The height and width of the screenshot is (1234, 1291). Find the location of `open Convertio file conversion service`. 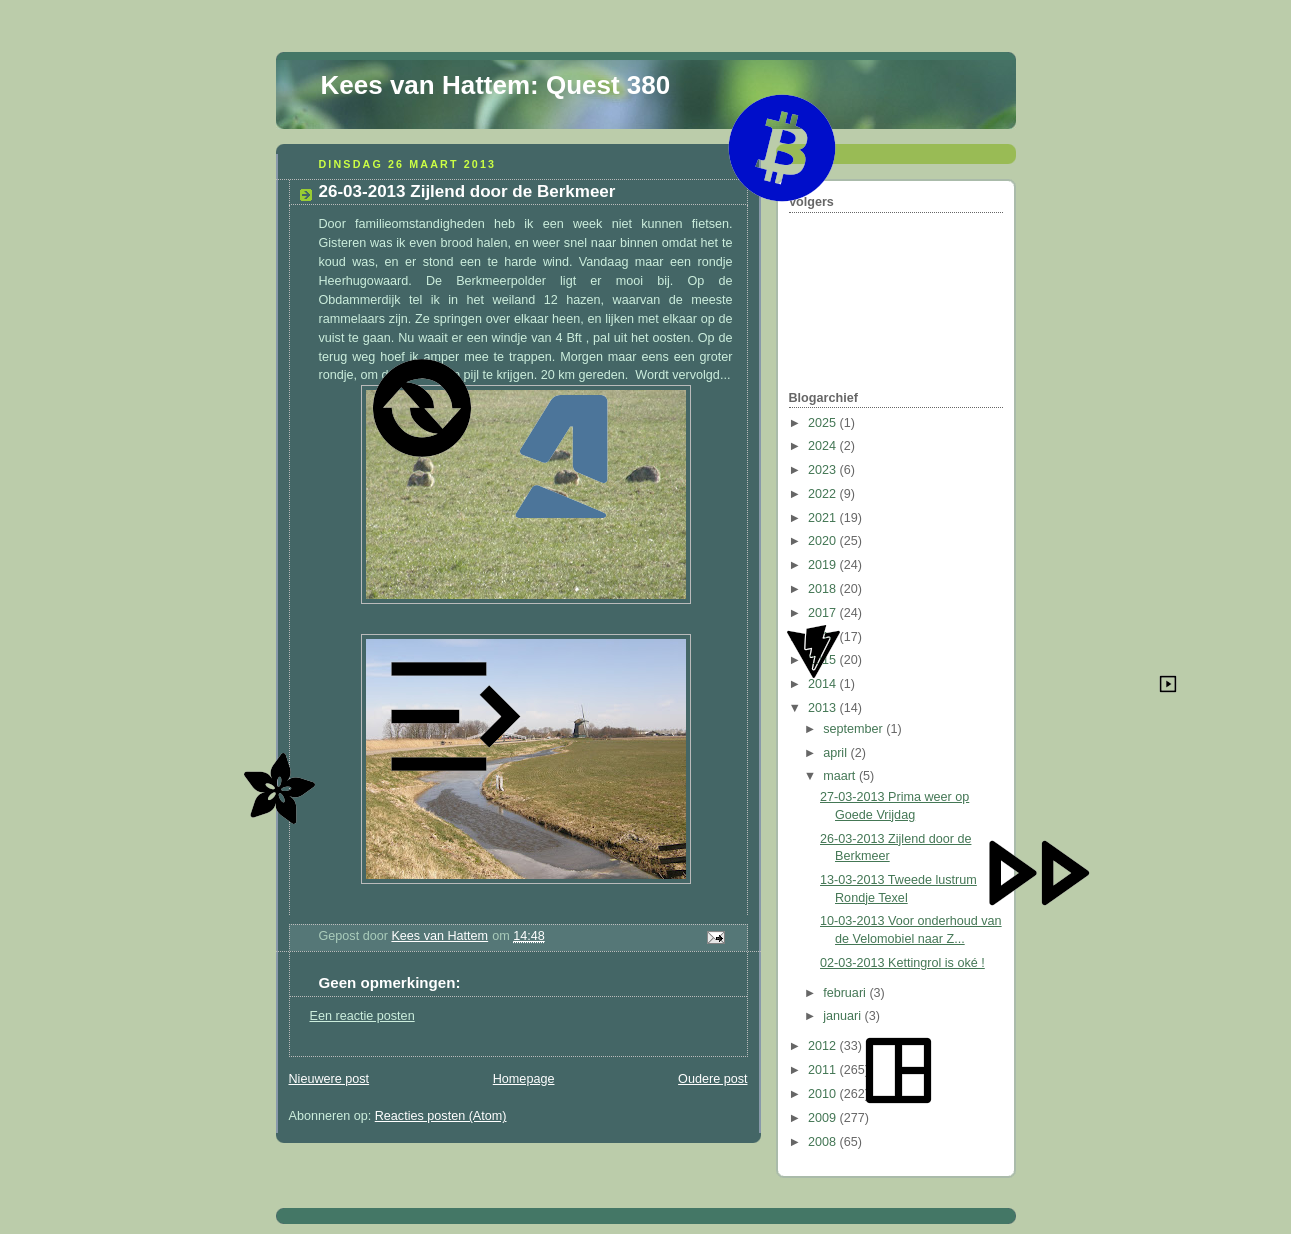

open Convertio file conversion service is located at coordinates (422, 408).